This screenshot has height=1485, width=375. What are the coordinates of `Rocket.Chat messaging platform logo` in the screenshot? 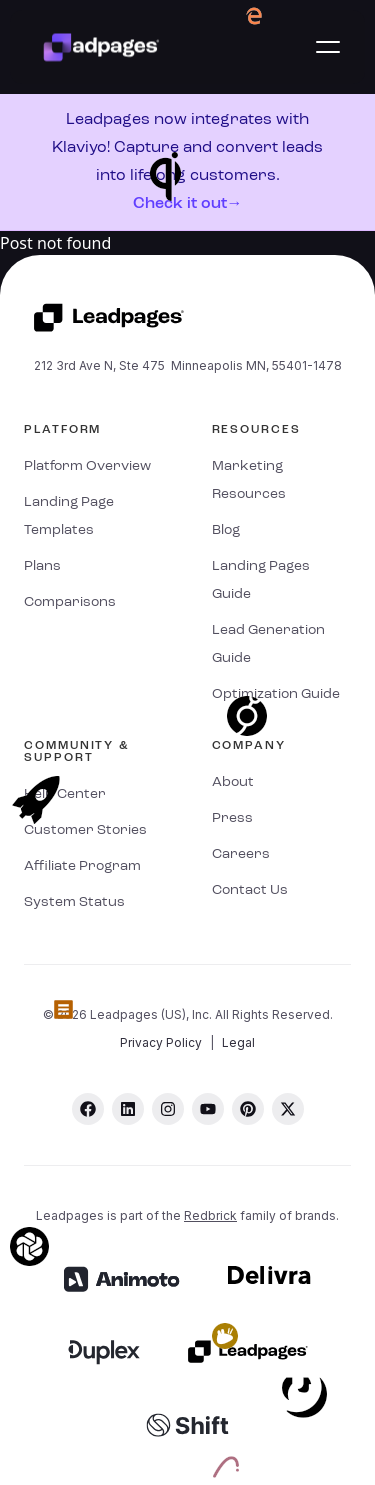 It's located at (36, 800).